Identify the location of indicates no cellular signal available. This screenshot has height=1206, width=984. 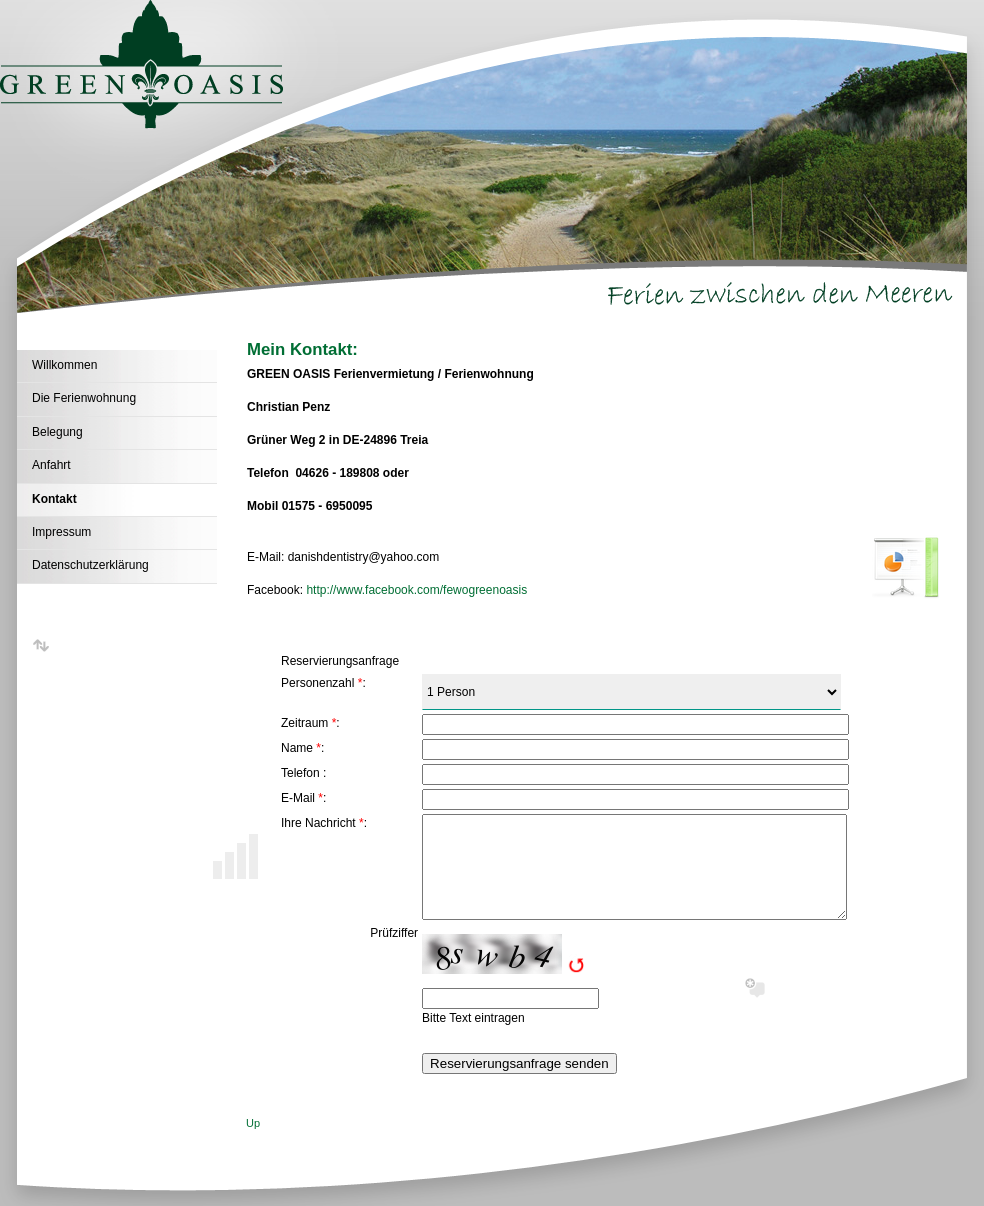
(237, 858).